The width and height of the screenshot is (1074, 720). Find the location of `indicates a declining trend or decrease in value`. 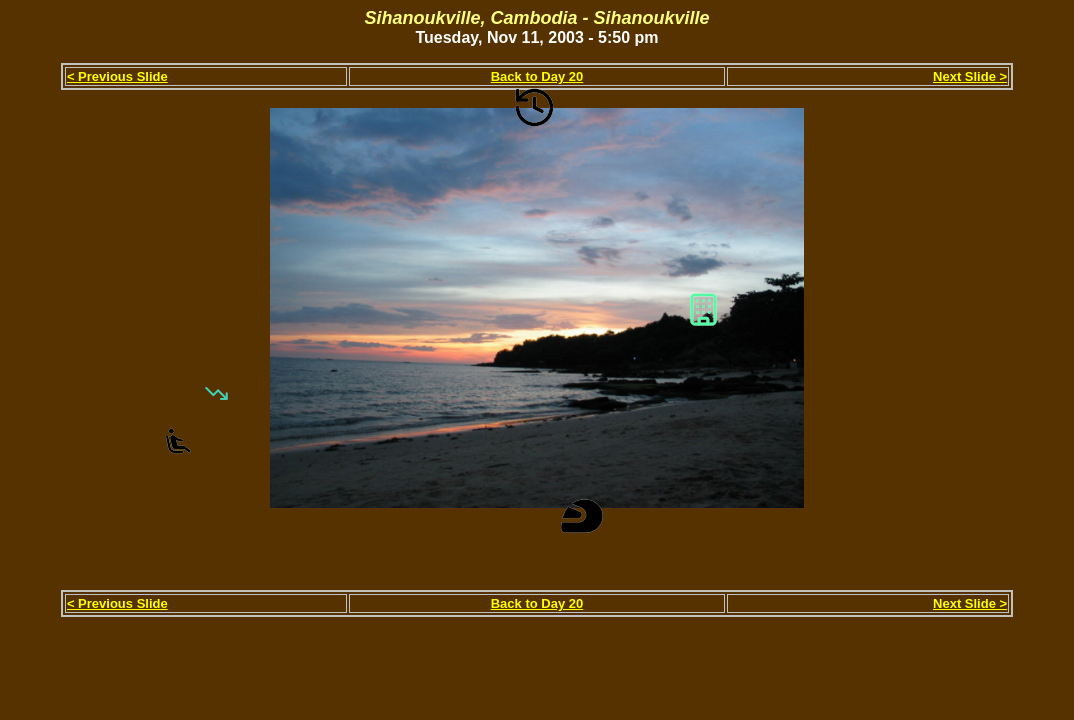

indicates a declining trend or decrease in value is located at coordinates (216, 393).